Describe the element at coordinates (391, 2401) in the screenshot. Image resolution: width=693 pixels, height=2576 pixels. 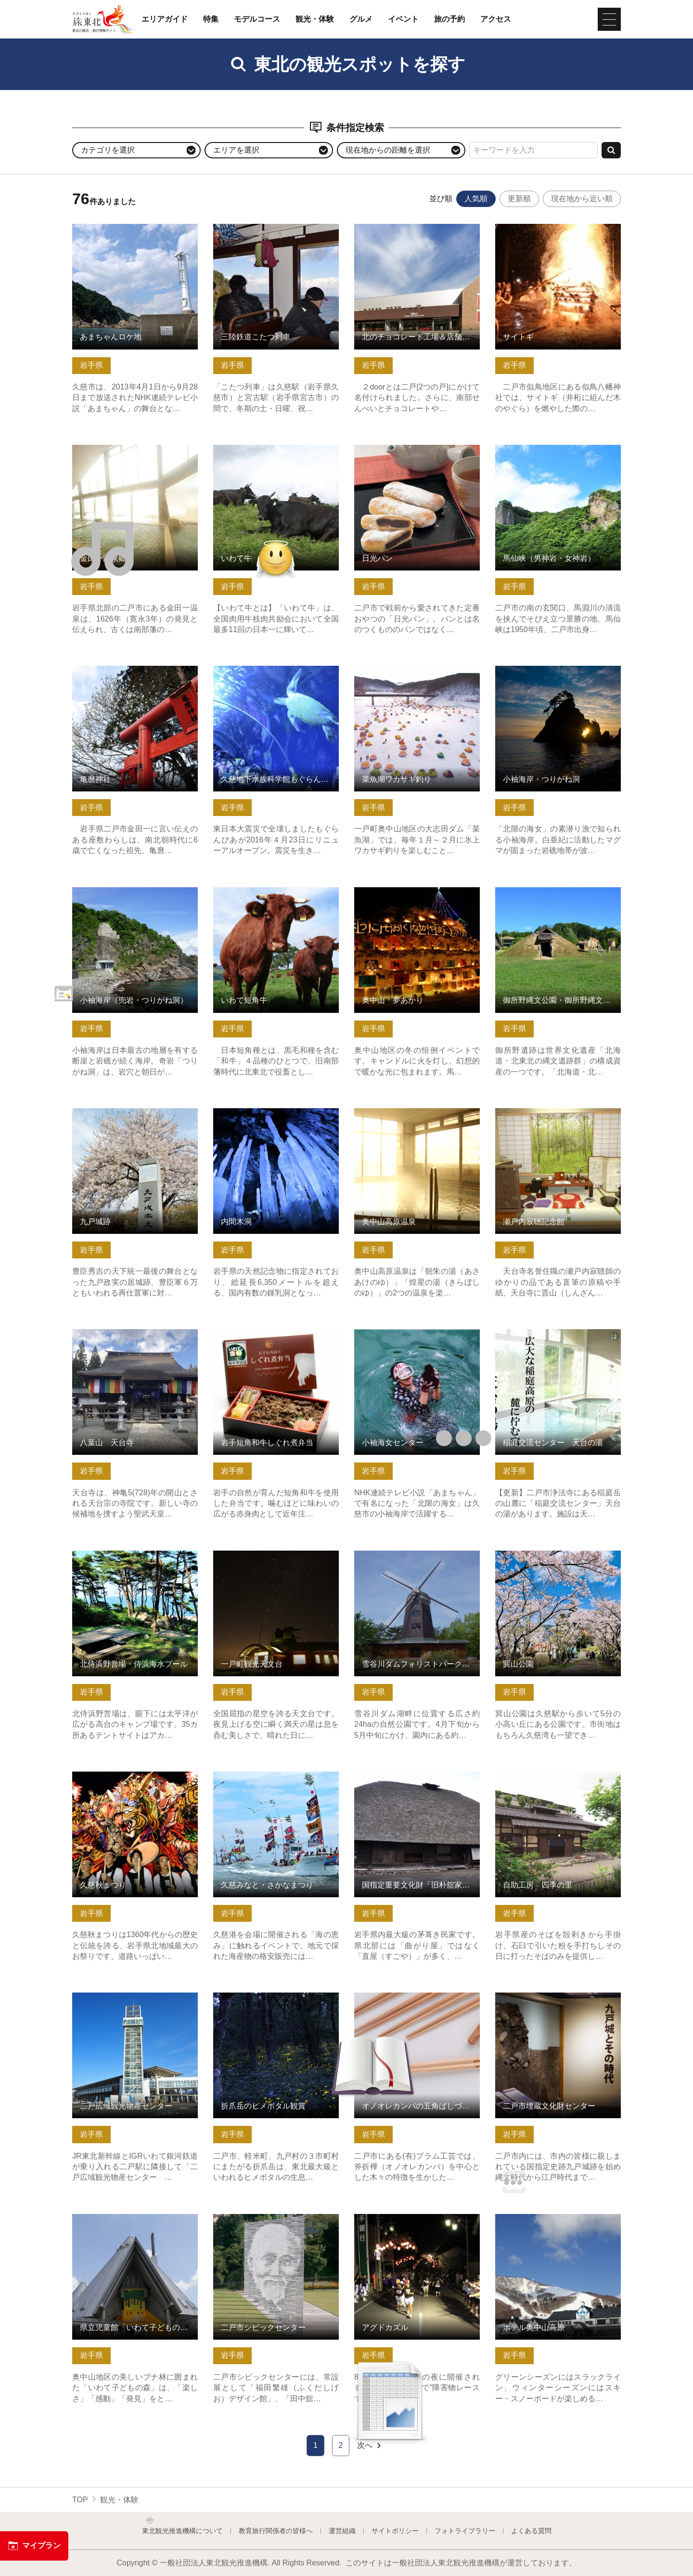
I see `open a spreadsheet file` at that location.